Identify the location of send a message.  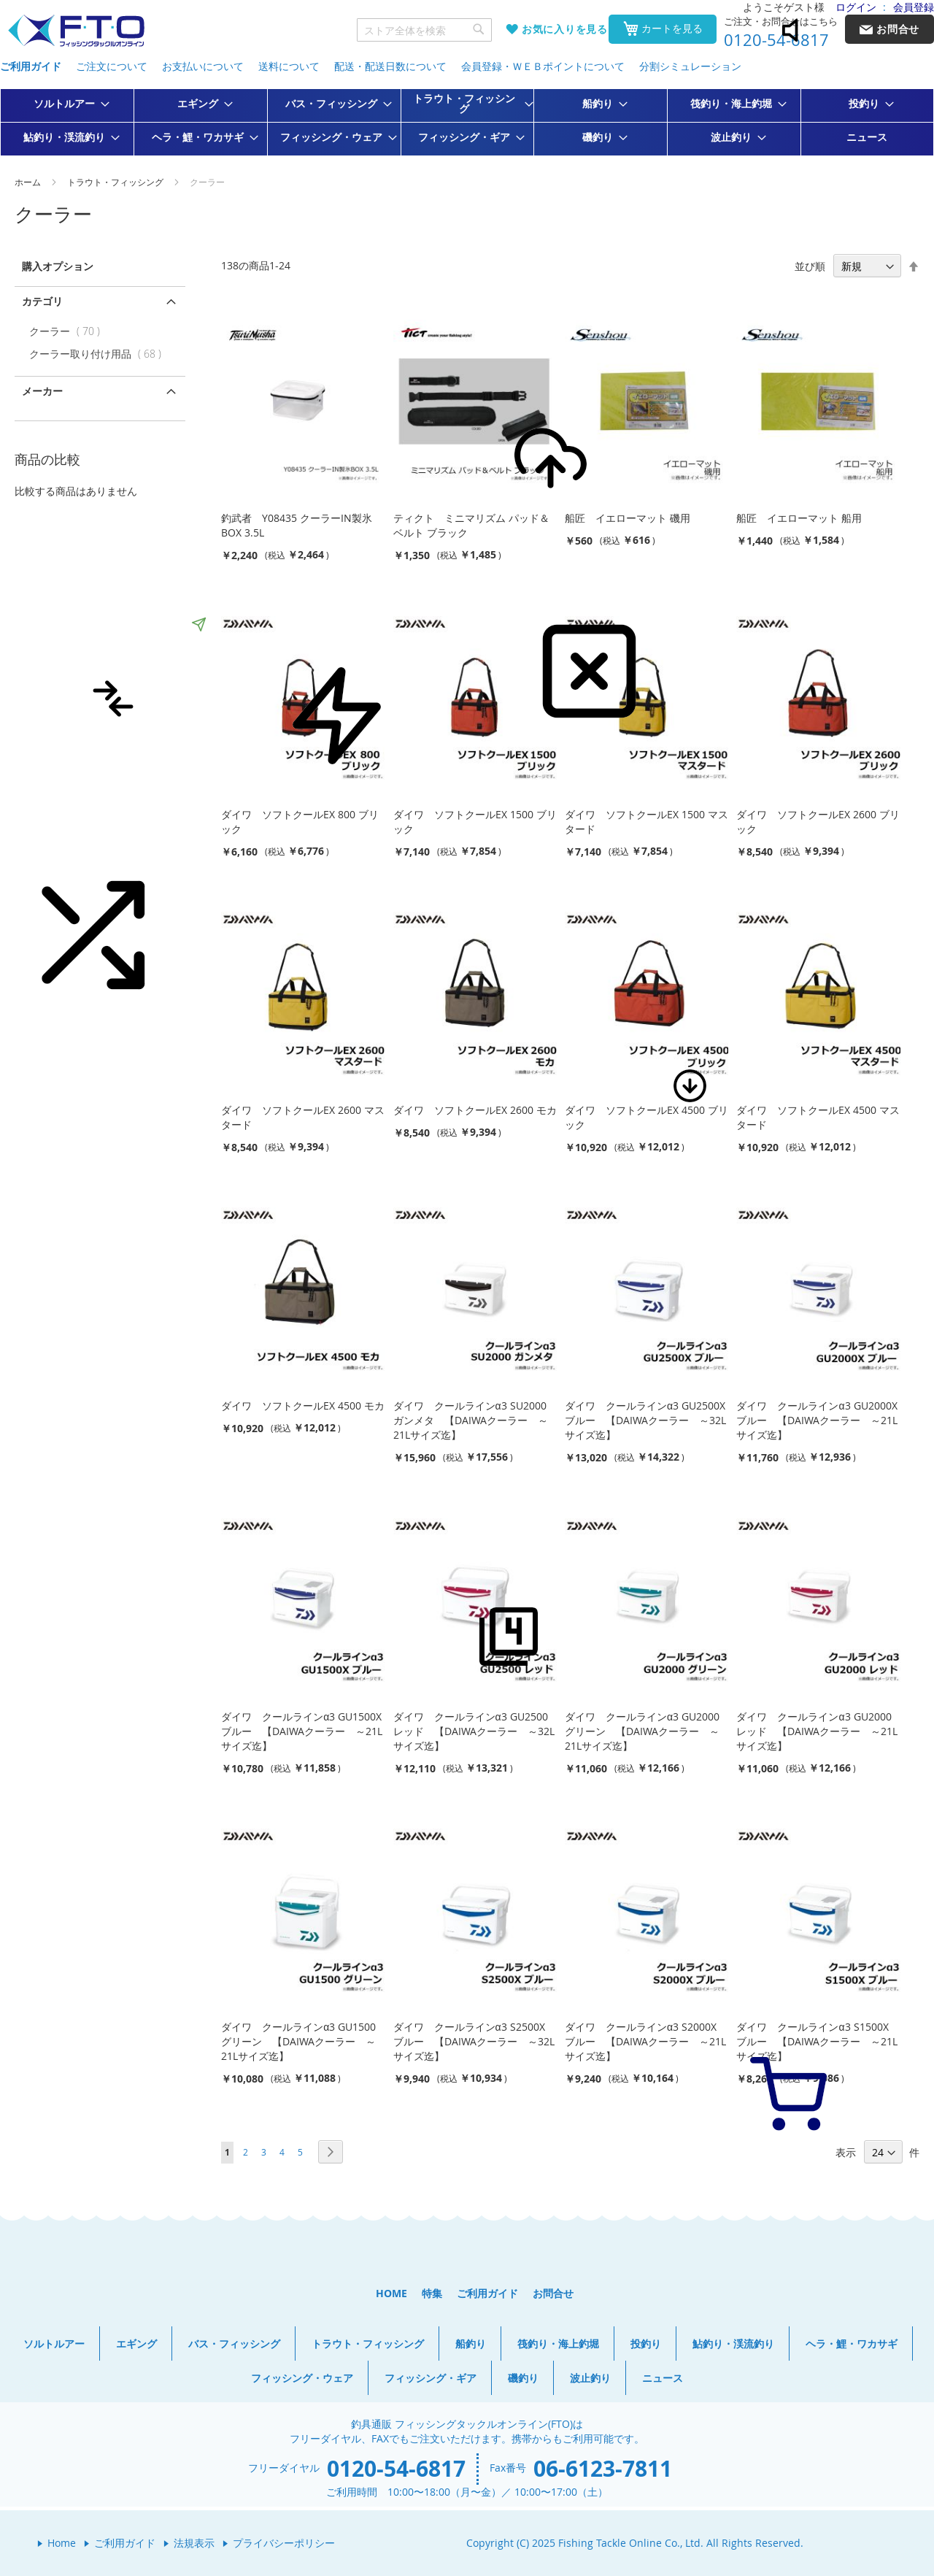
(198, 624).